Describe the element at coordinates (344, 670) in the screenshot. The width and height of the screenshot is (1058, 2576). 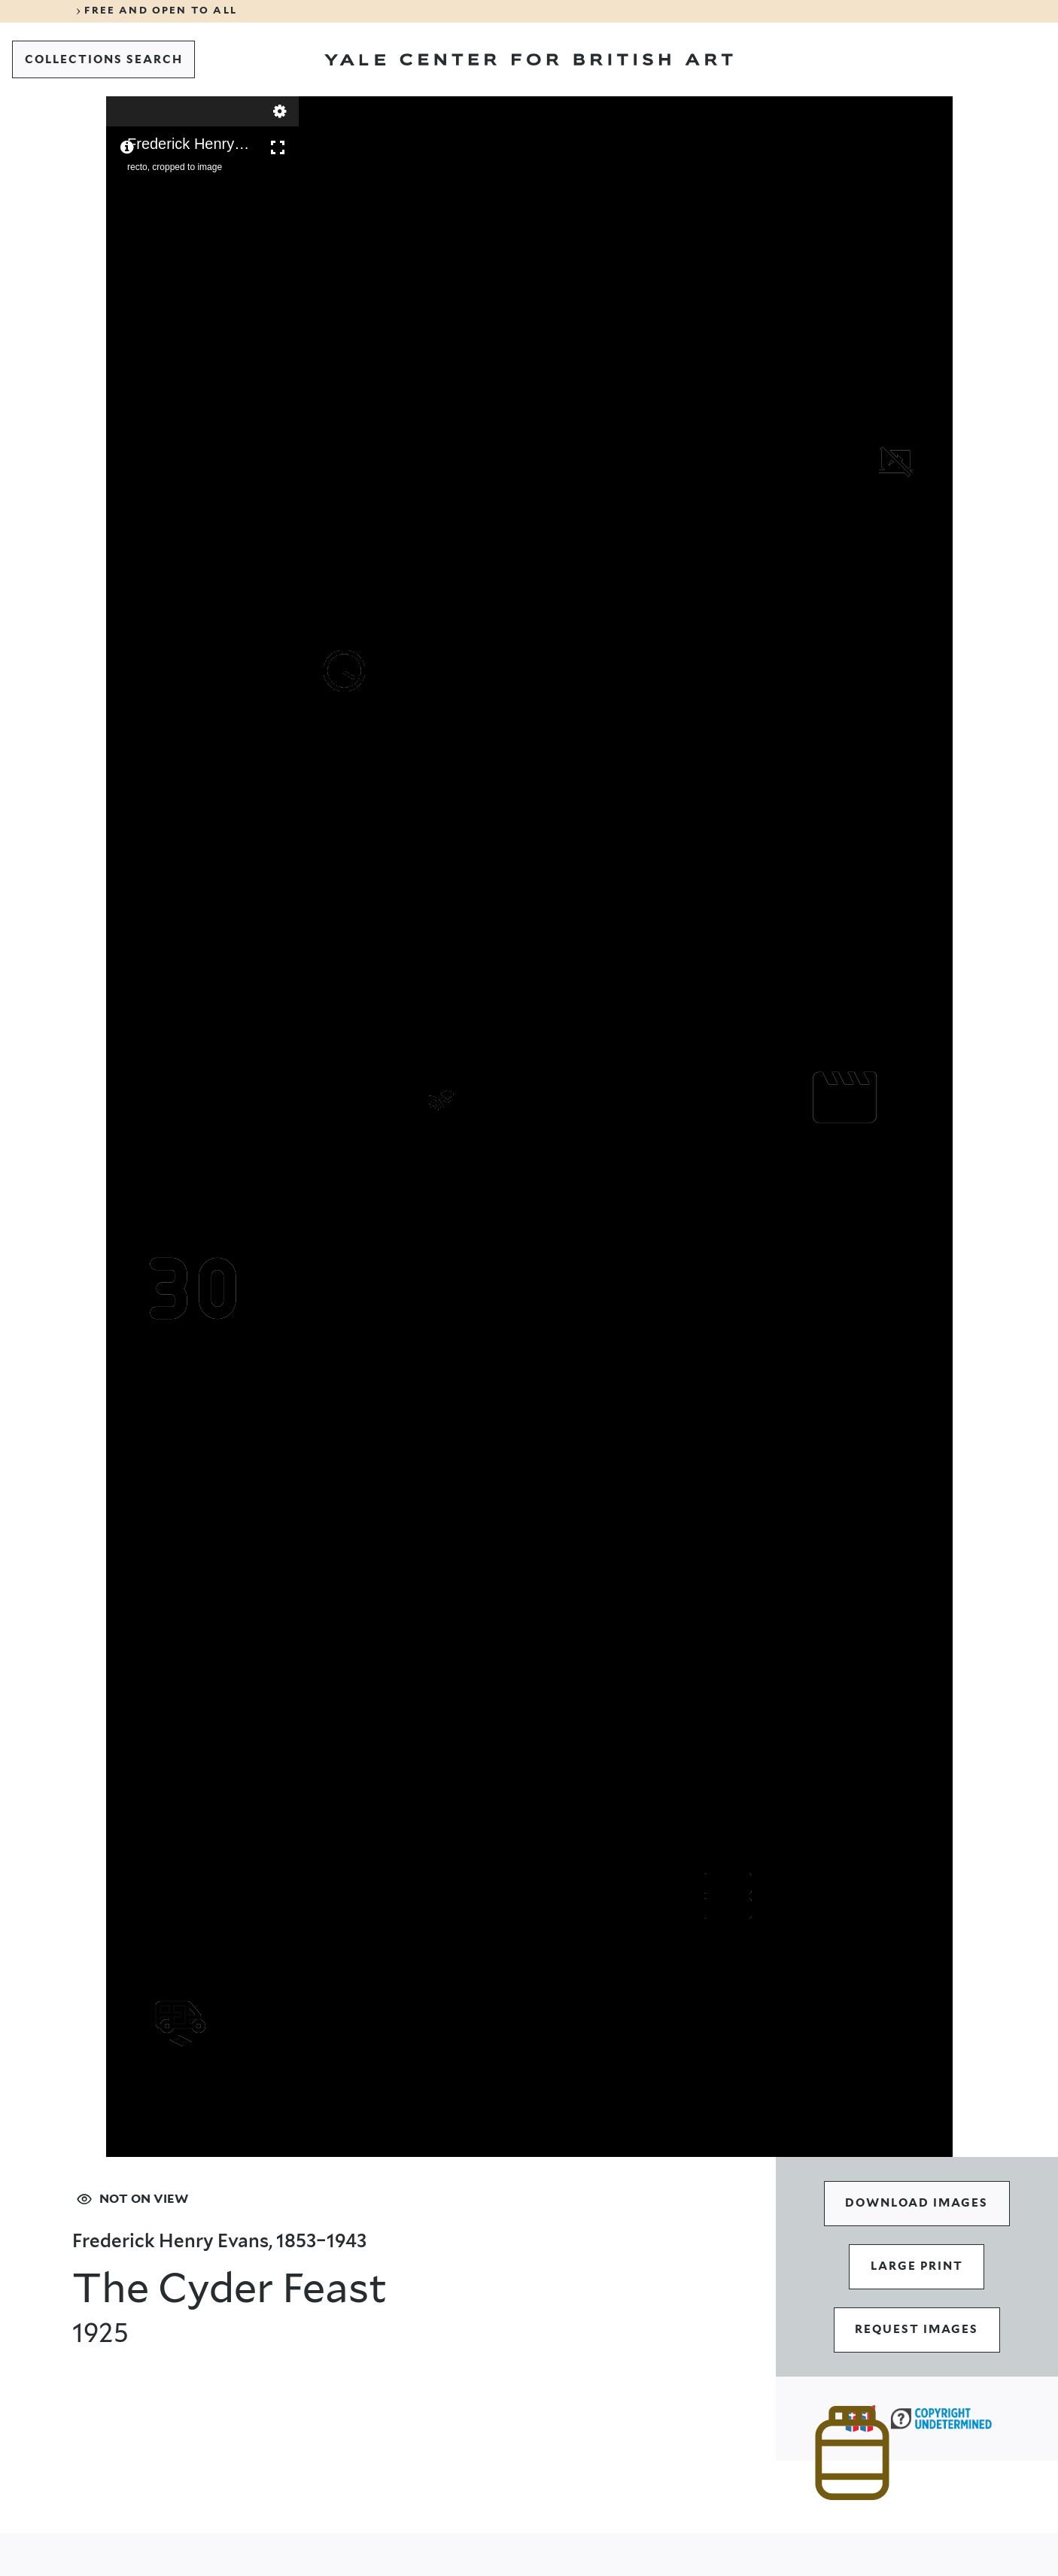
I see `save item to watch later` at that location.